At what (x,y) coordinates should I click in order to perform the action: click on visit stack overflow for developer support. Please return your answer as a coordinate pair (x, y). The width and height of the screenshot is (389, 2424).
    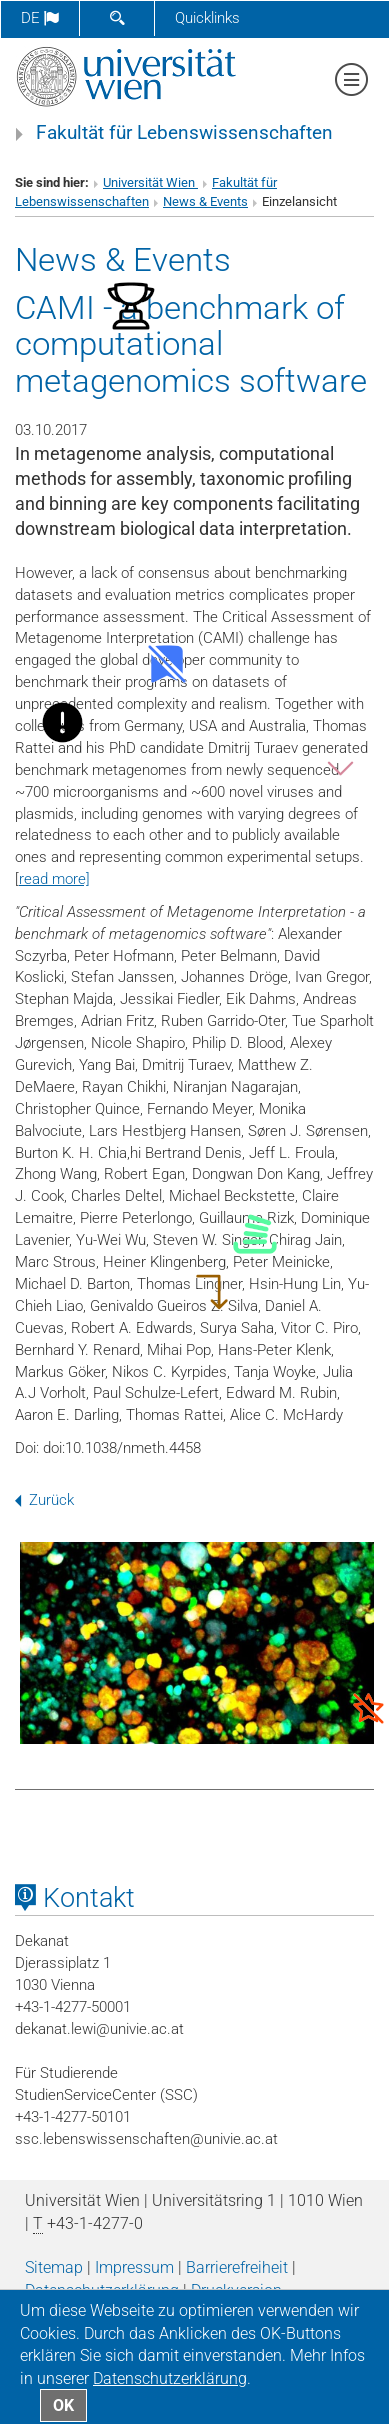
    Looking at the image, I should click on (255, 1232).